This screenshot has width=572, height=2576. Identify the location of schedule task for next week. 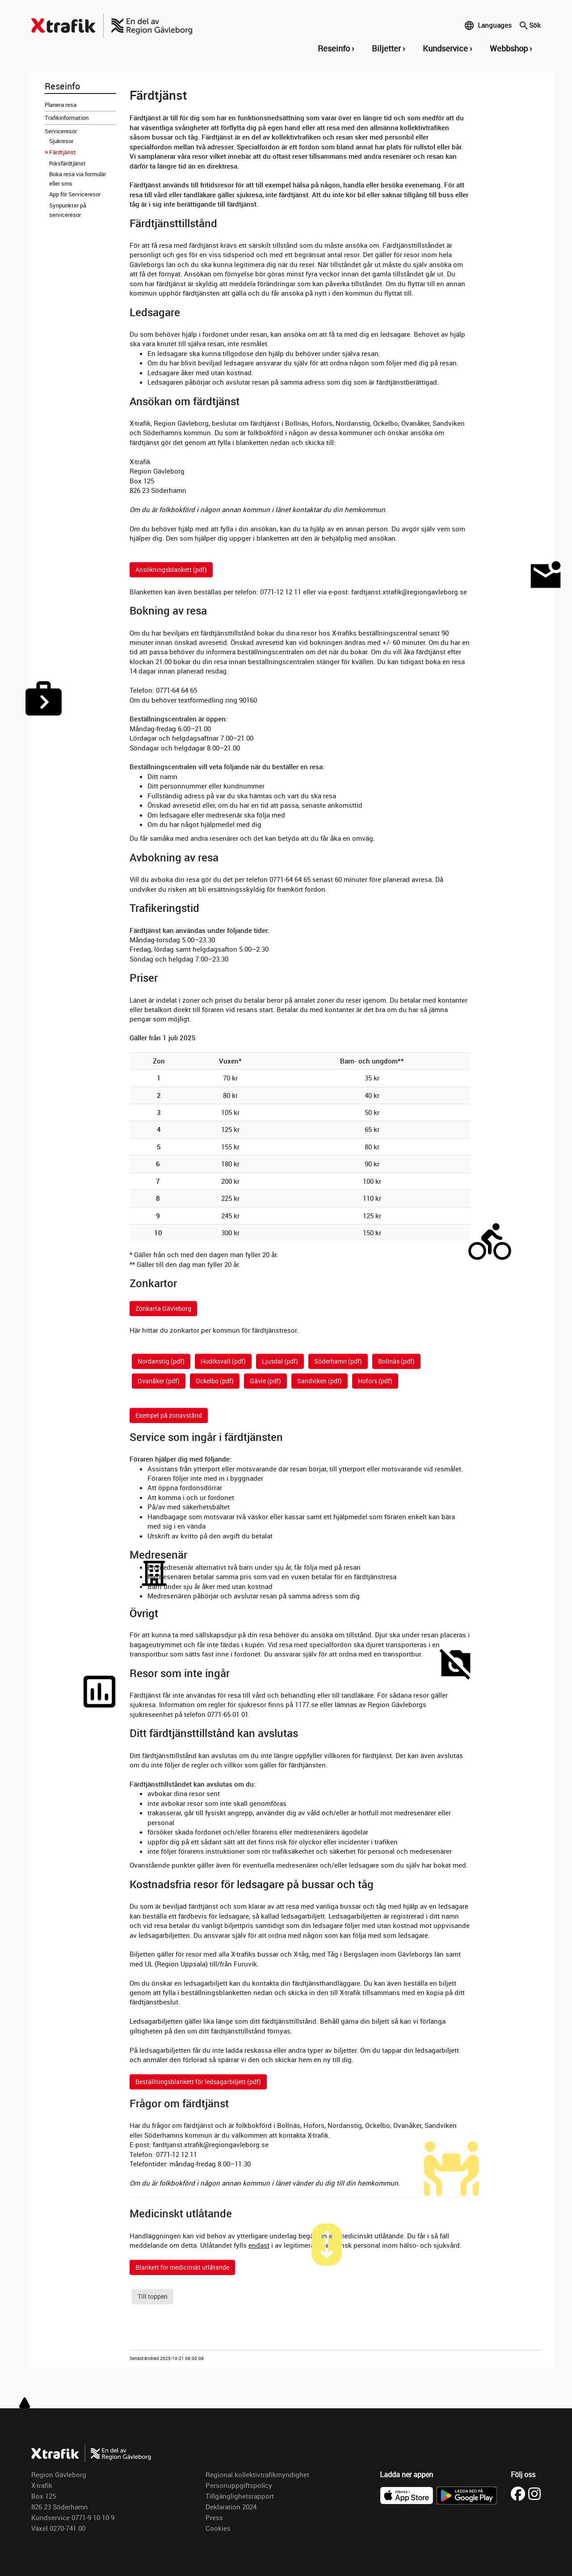
(43, 697).